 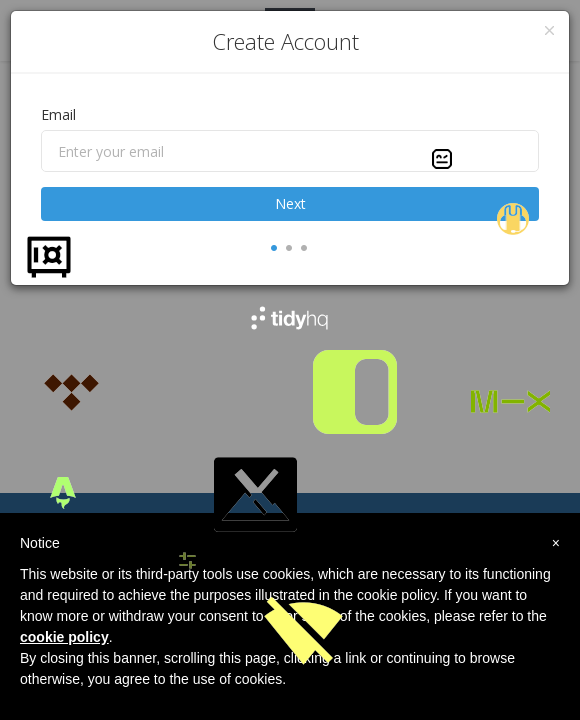 I want to click on access secure storage or vault features, so click(x=49, y=256).